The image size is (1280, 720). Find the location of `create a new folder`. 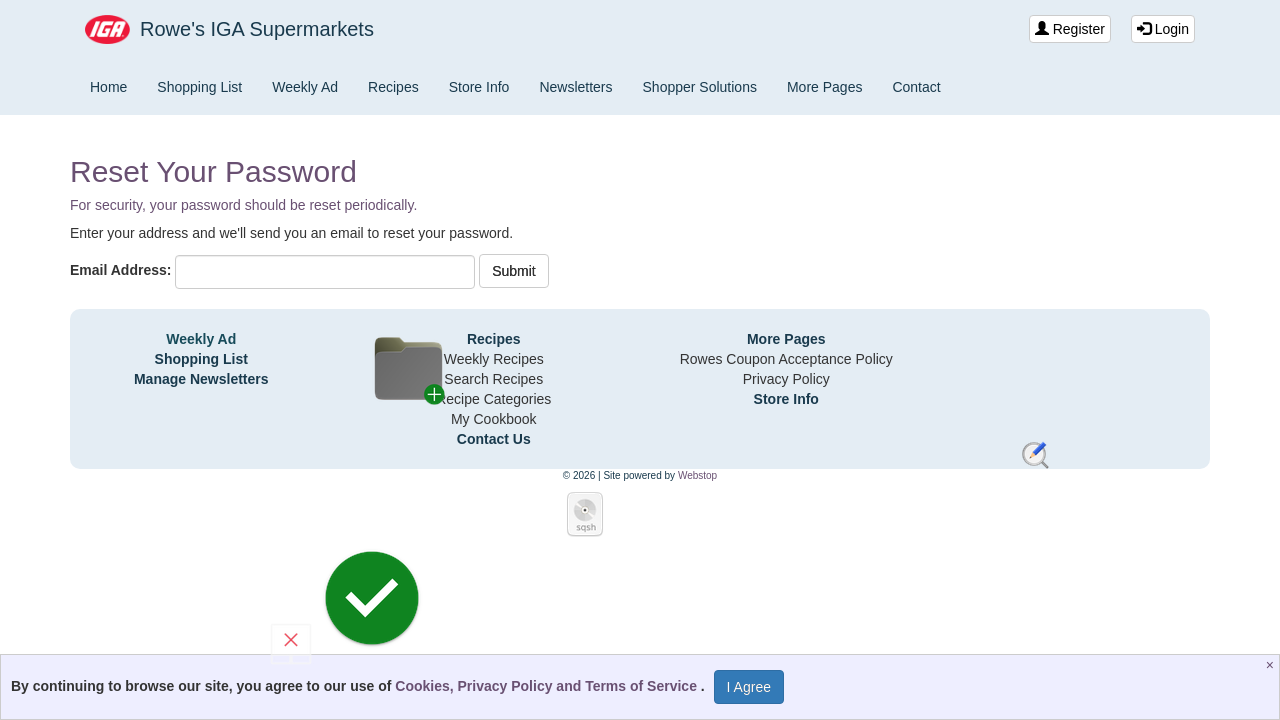

create a new folder is located at coordinates (408, 368).